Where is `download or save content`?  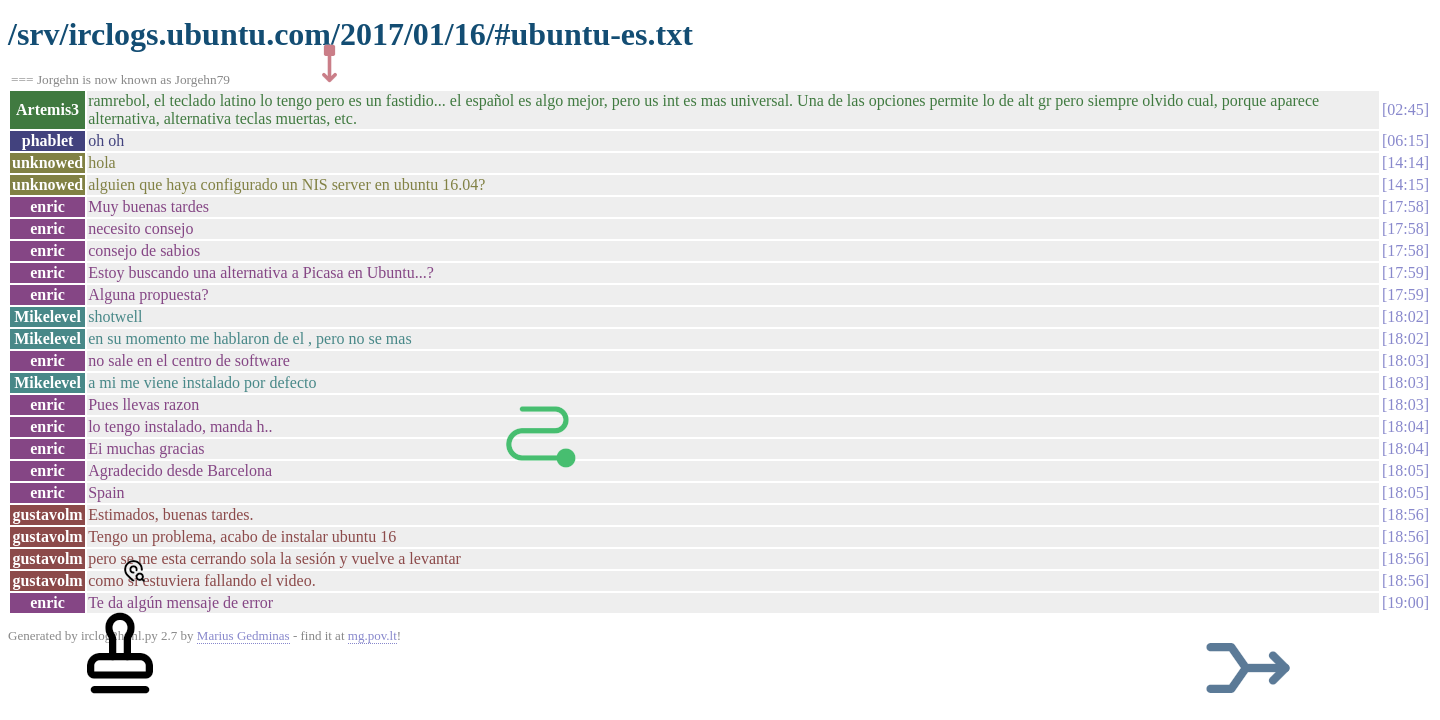
download or save content is located at coordinates (329, 63).